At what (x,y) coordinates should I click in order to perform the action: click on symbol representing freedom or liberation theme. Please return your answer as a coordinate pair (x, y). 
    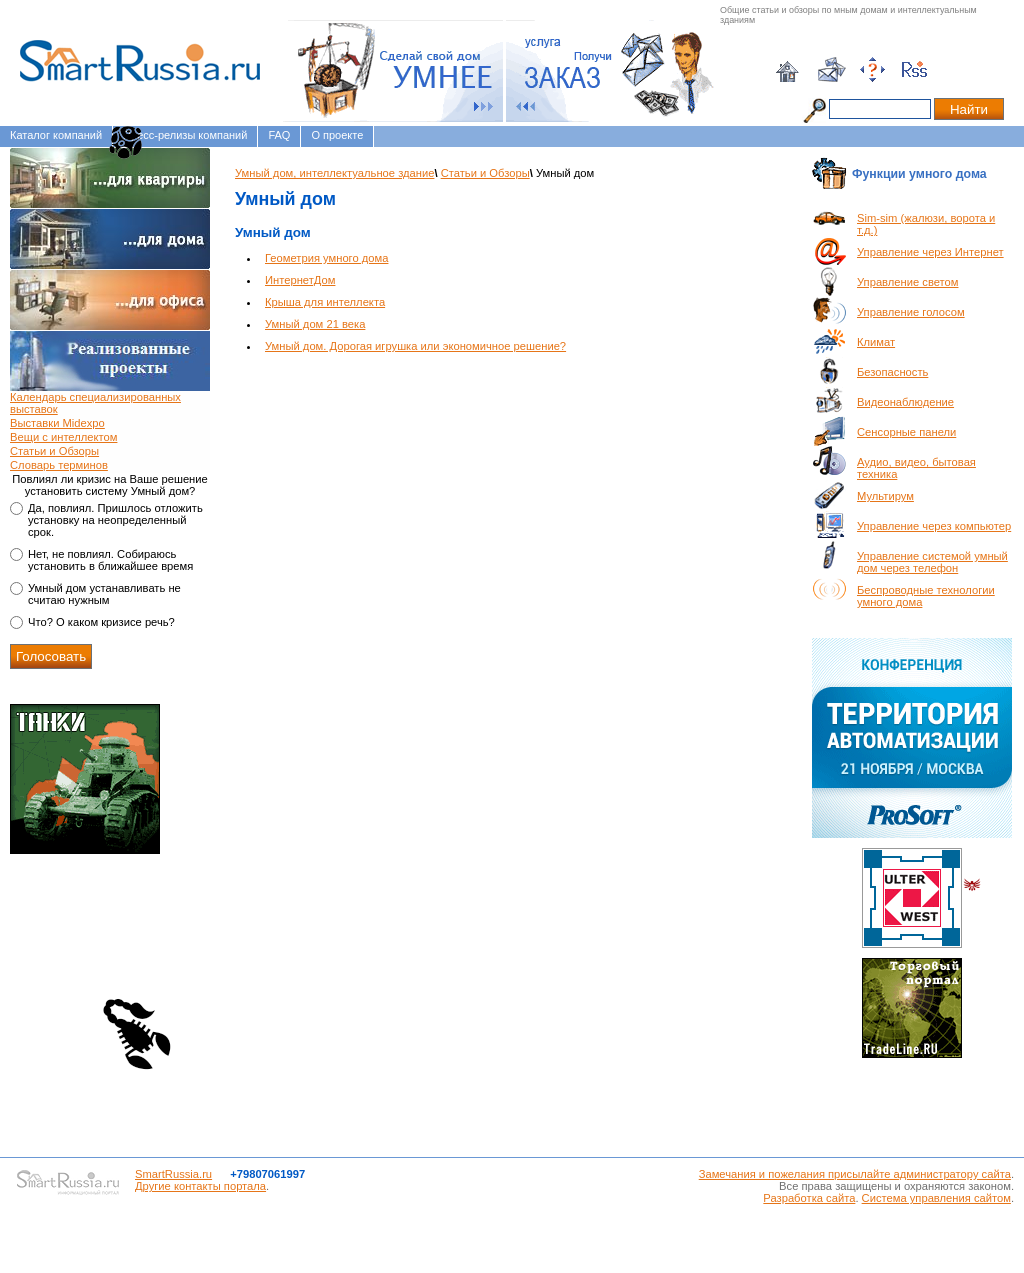
    Looking at the image, I should click on (972, 885).